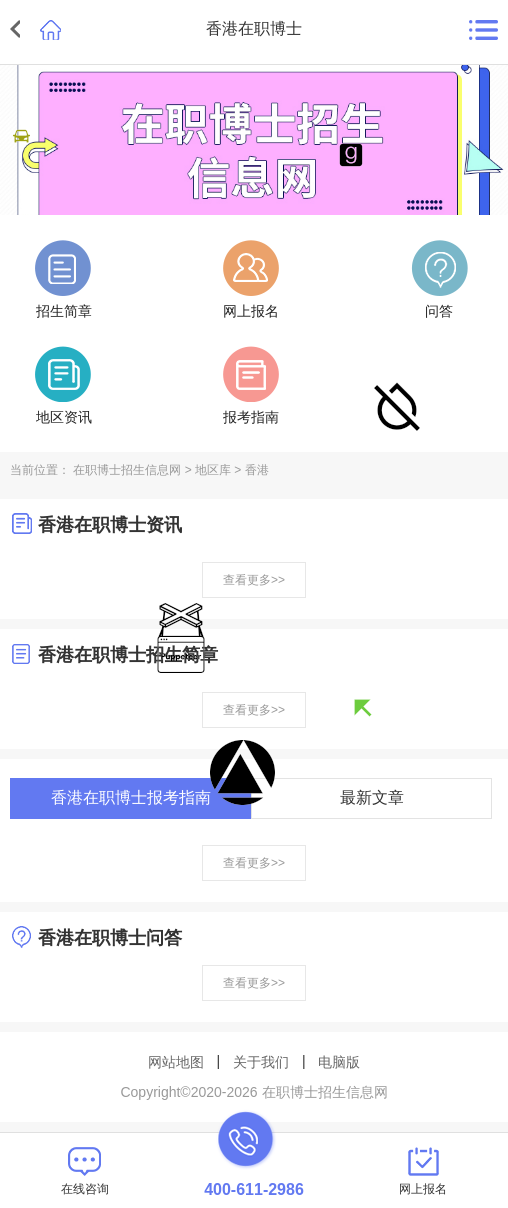 Image resolution: width=508 pixels, height=1208 pixels. I want to click on select car or driving mode for navigation, so click(21, 135).